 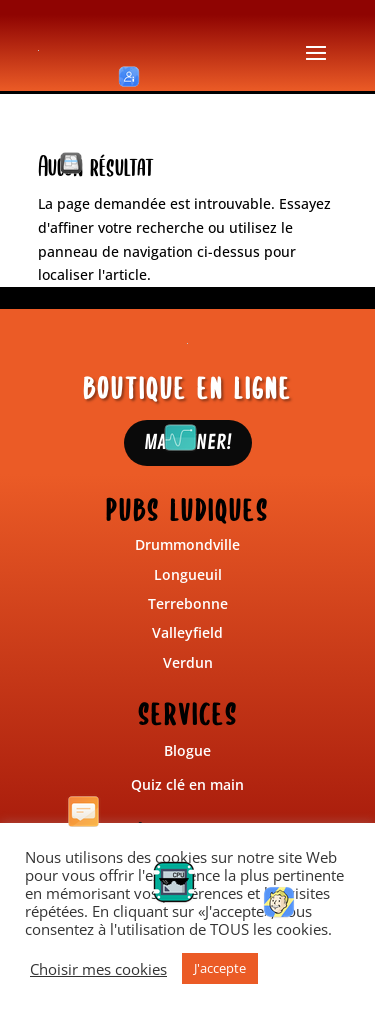 What do you see at coordinates (279, 902) in the screenshot?
I see `launch Fallout 4 game` at bounding box center [279, 902].